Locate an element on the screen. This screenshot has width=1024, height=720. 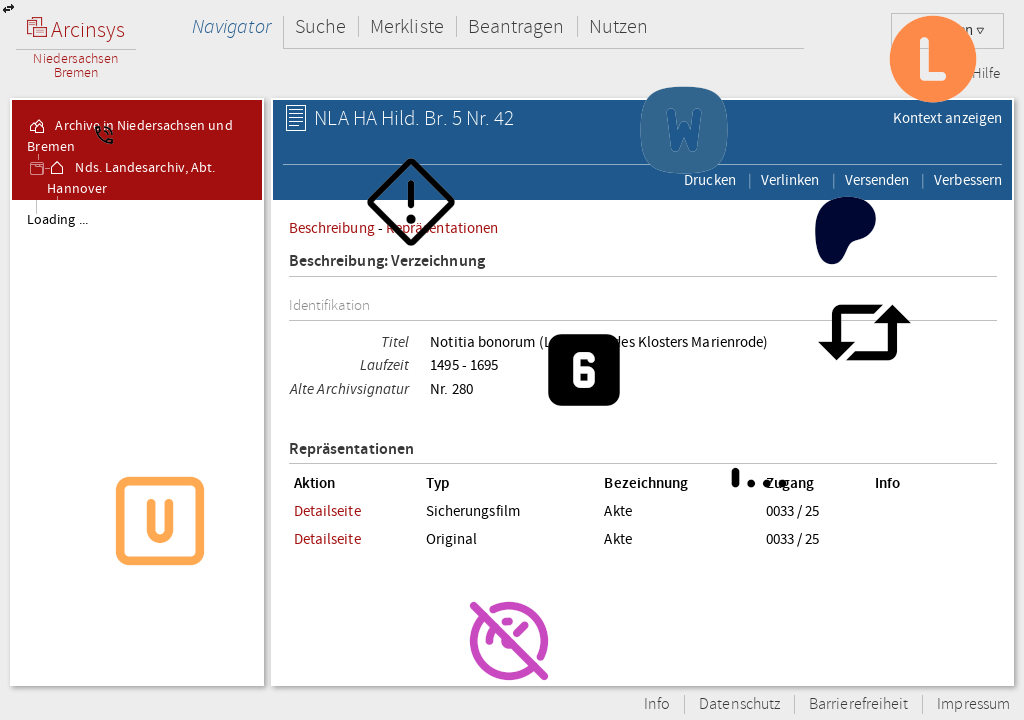
indicates underline text formatting option is located at coordinates (160, 521).